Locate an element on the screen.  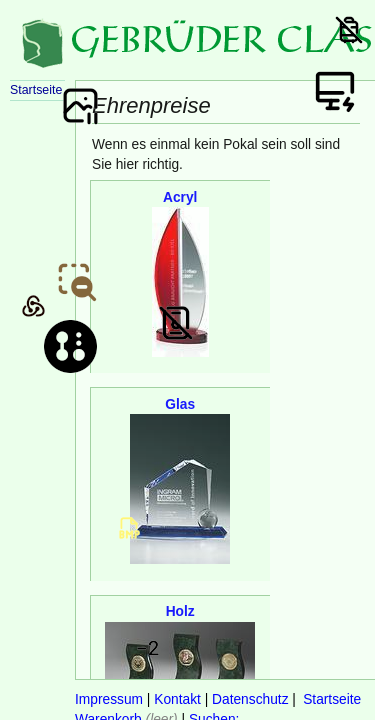
pause photo slideshow or gallery playback is located at coordinates (80, 105).